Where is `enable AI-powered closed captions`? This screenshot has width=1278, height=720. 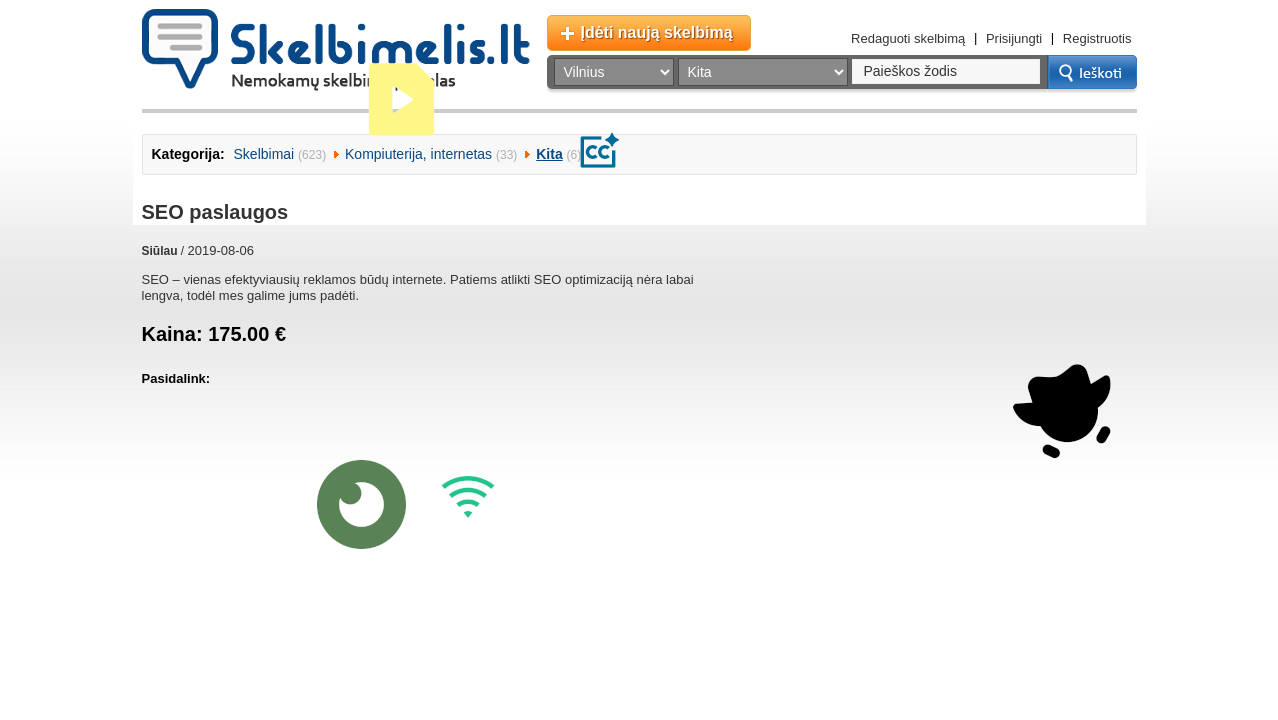
enable AI-powered closed captions is located at coordinates (598, 152).